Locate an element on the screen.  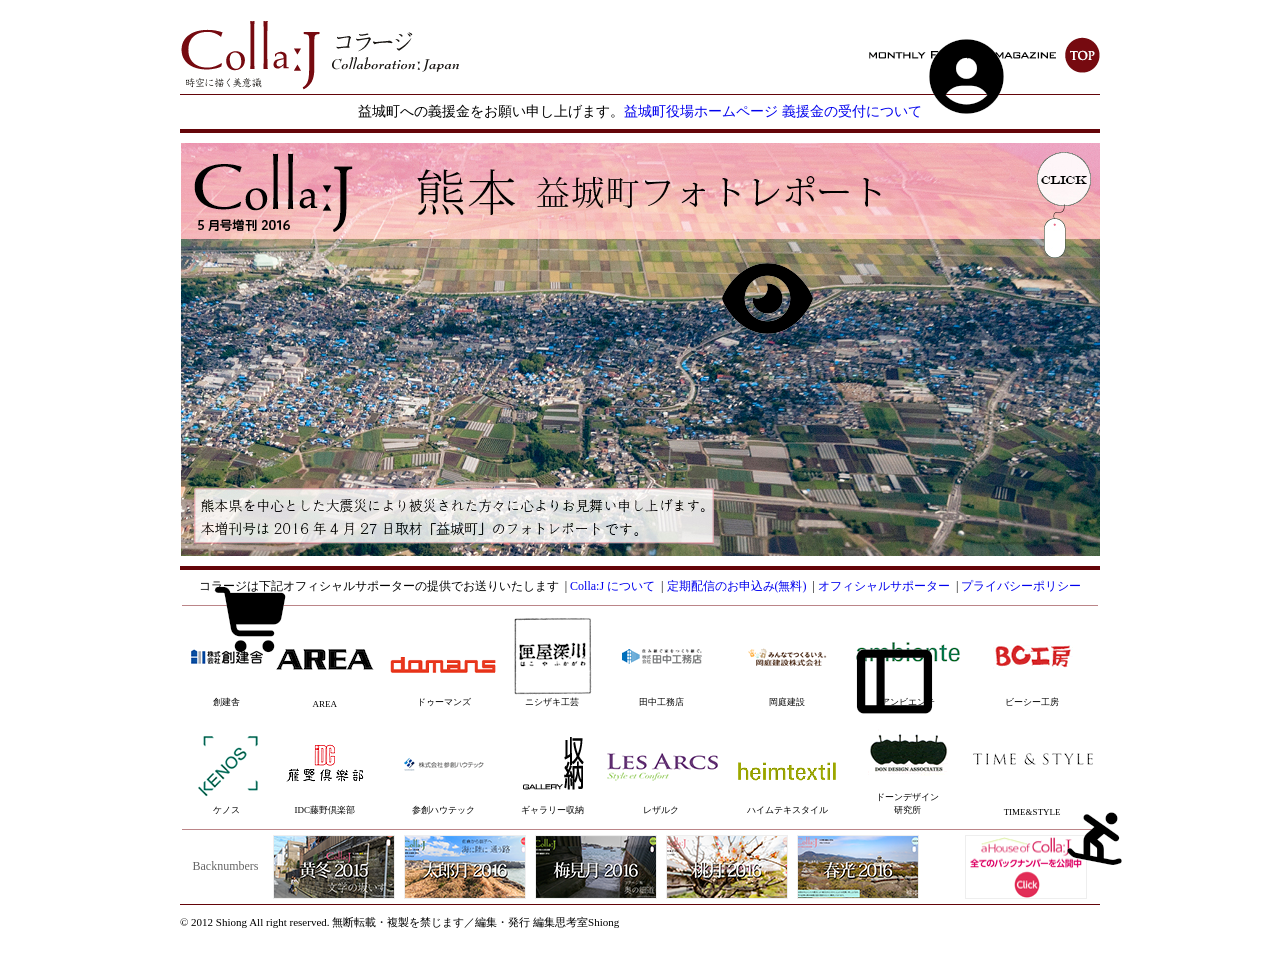
view your shopping cart is located at coordinates (254, 620).